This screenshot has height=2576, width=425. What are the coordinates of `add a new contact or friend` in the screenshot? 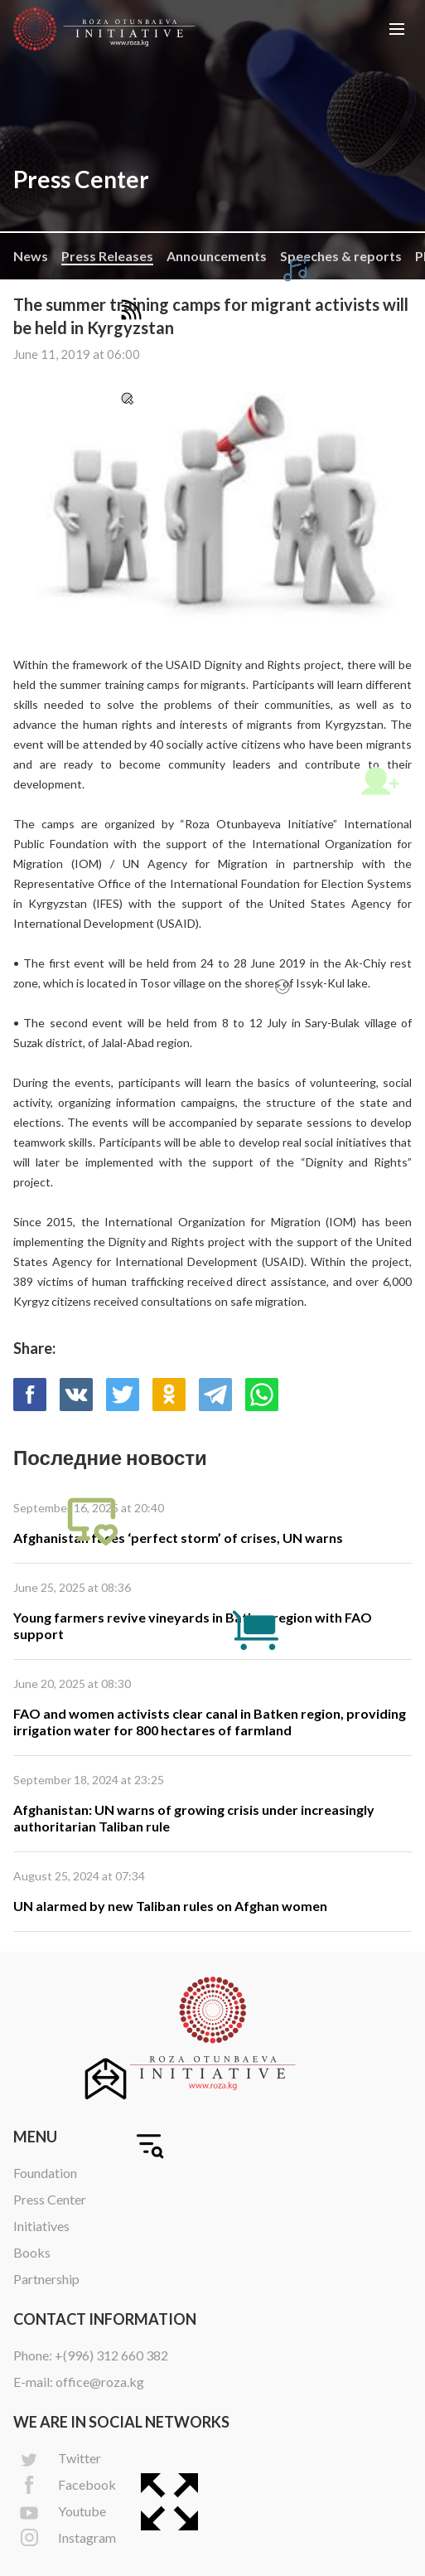 It's located at (379, 782).